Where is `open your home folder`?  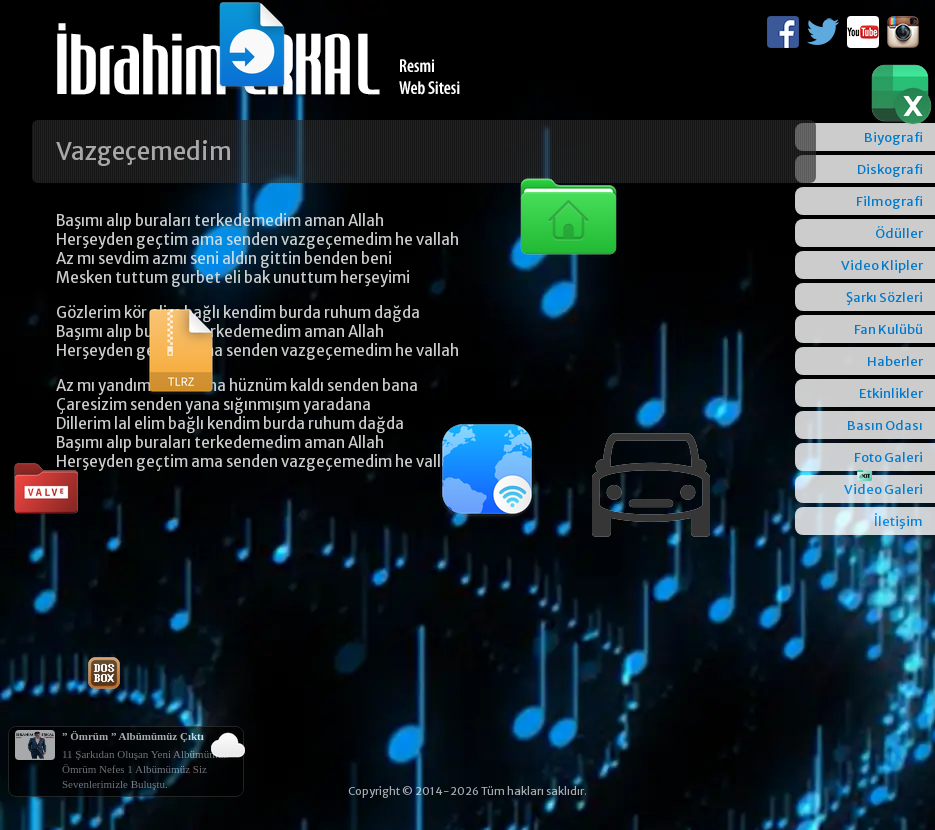
open your home folder is located at coordinates (568, 216).